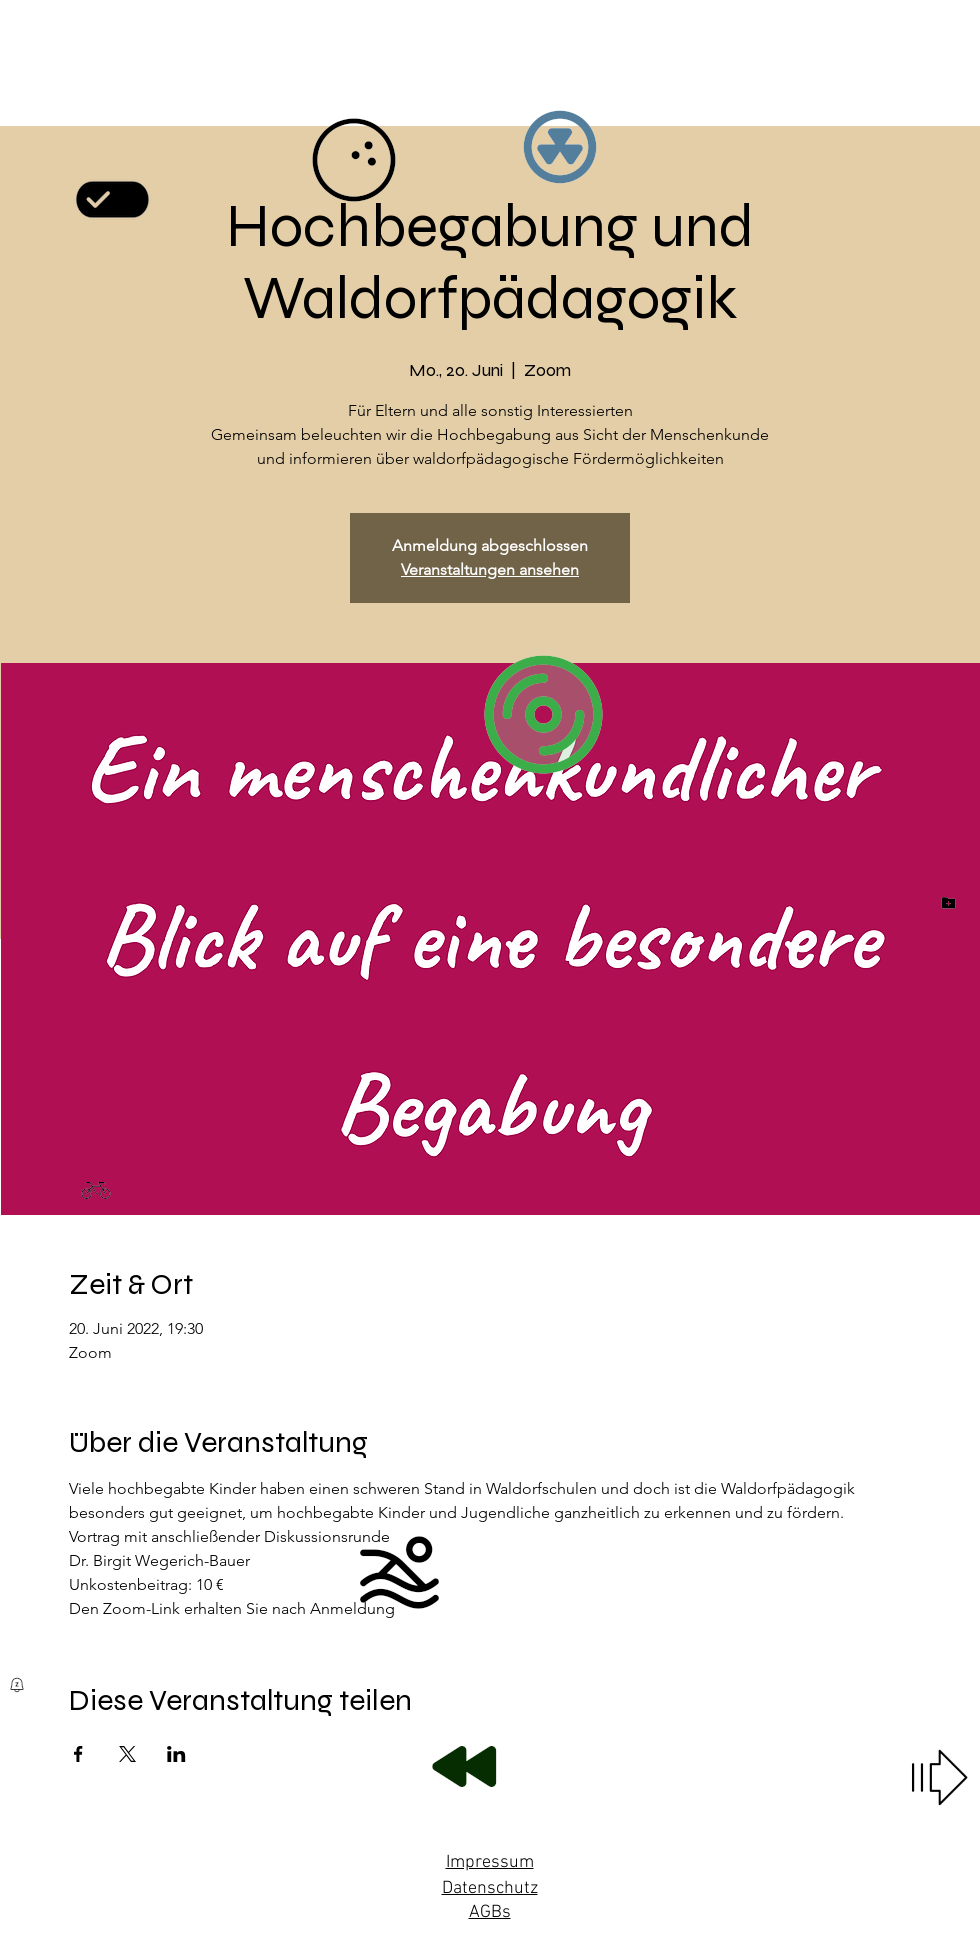 The image size is (980, 1950). What do you see at coordinates (560, 147) in the screenshot?
I see `indicates a fallout shelter or radiation safety location` at bounding box center [560, 147].